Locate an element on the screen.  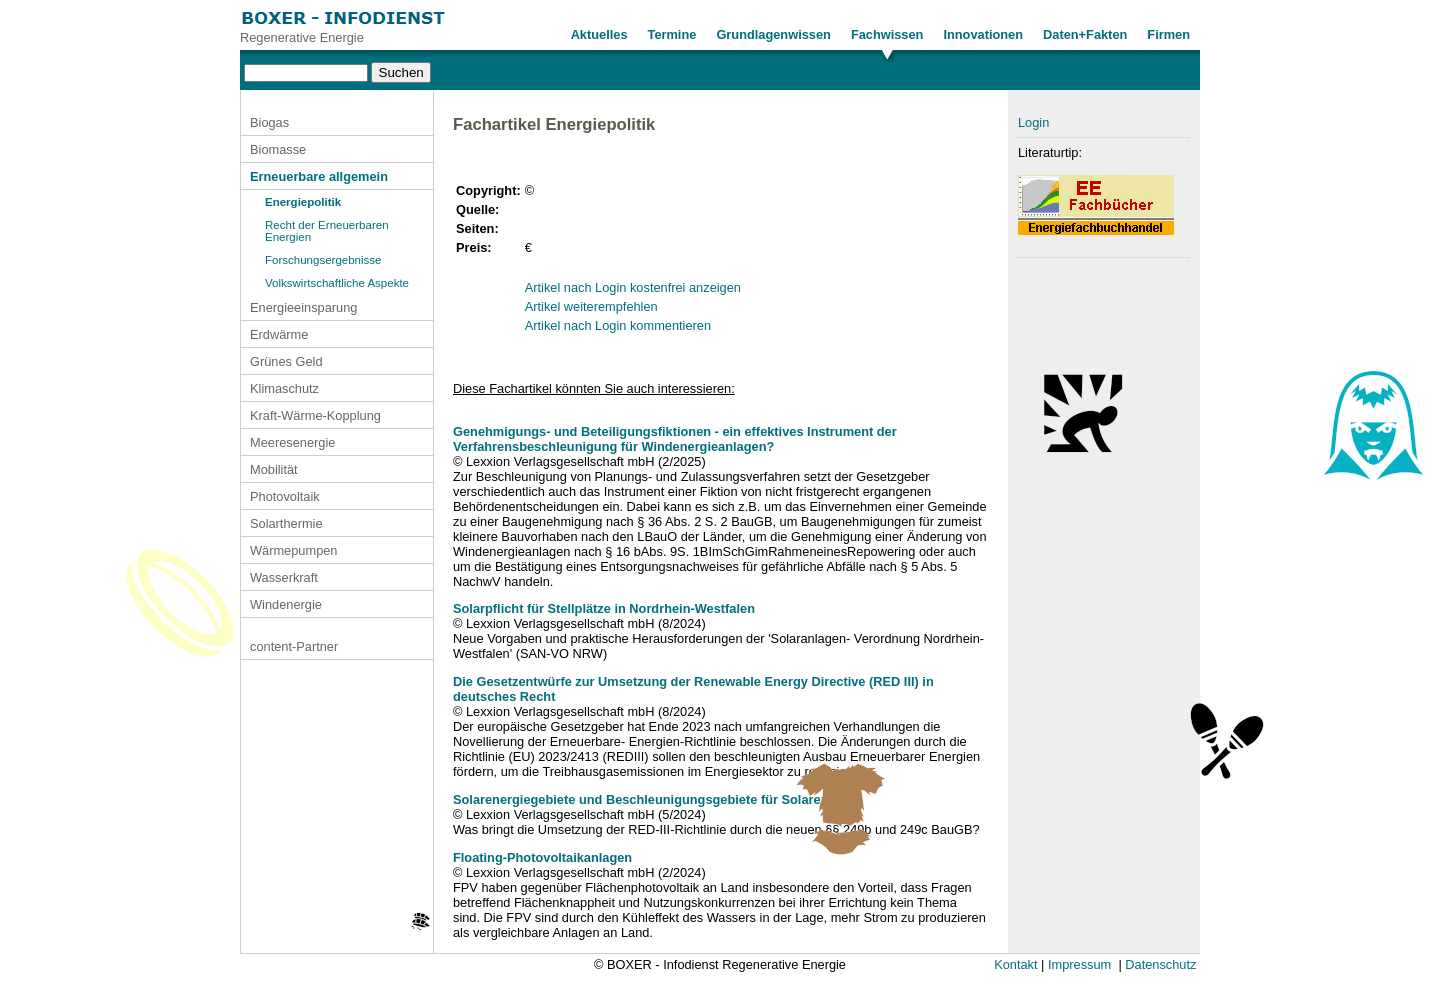
browse sushi or Japanese food options is located at coordinates (420, 921).